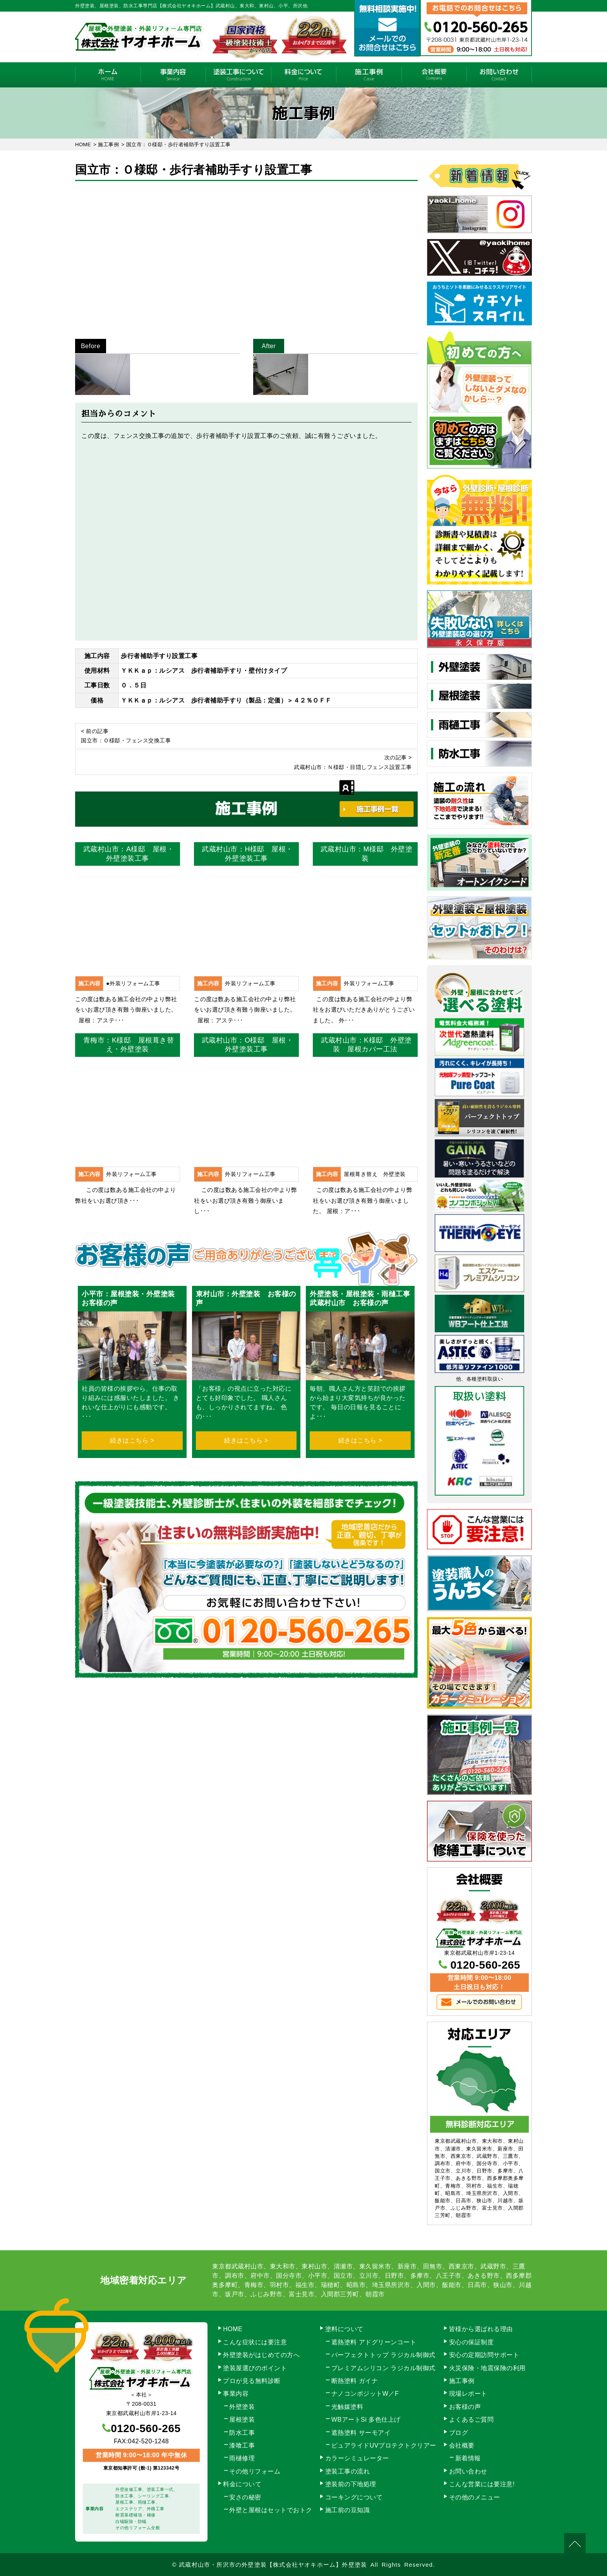 Image resolution: width=607 pixels, height=2576 pixels. I want to click on nature or outdoors category indicator, so click(57, 2335).